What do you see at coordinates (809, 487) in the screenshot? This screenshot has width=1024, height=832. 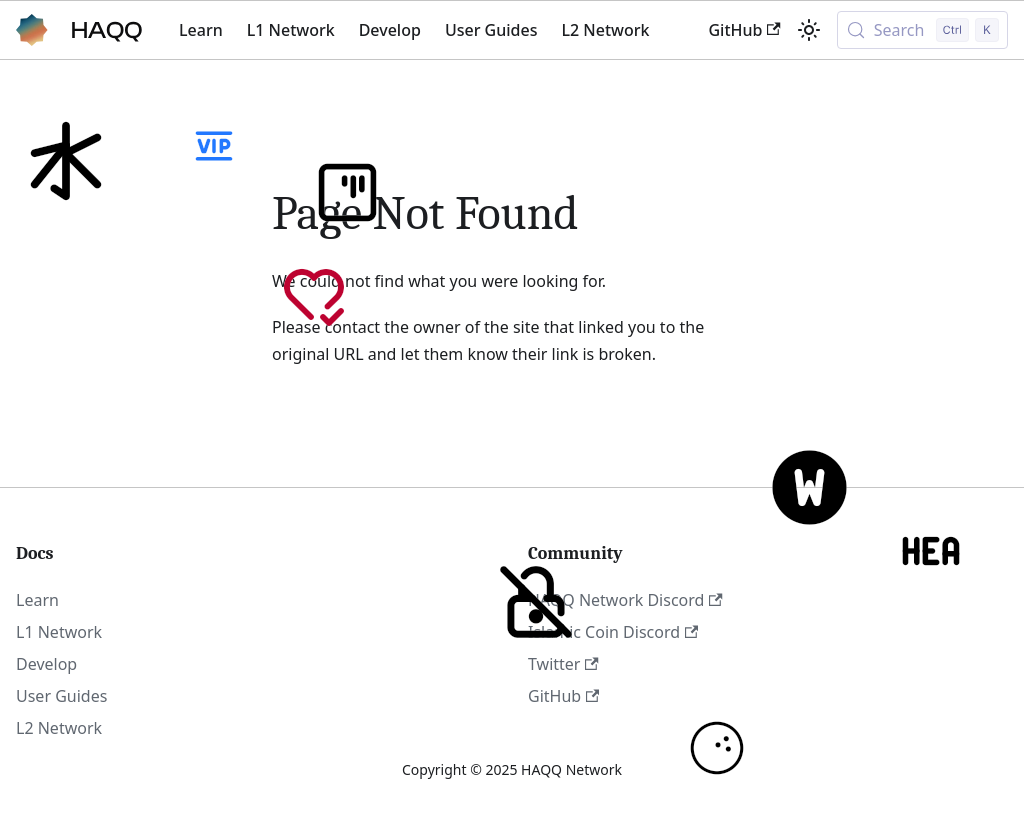 I see `Wikipedia or Wikimedia app shortcut` at bounding box center [809, 487].